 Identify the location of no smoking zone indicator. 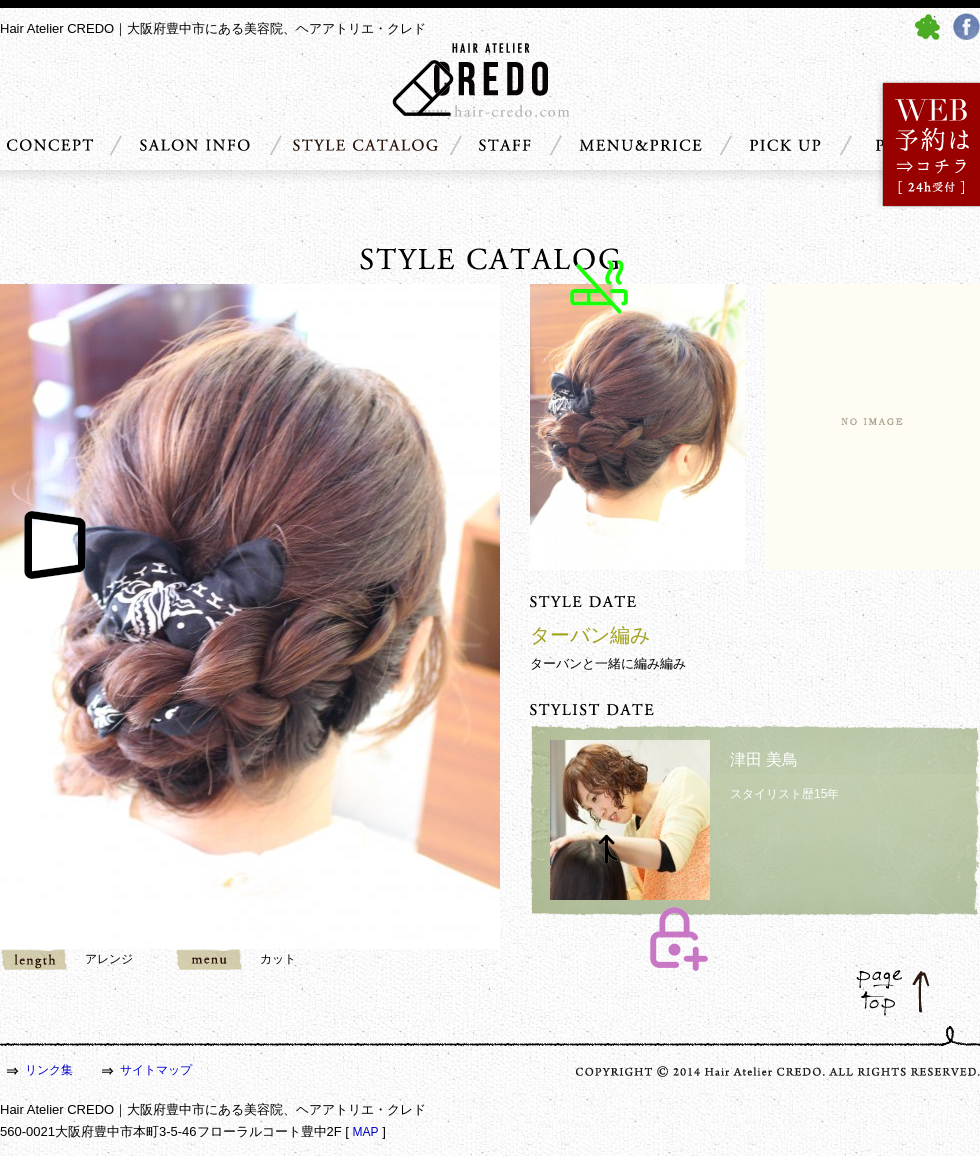
(599, 289).